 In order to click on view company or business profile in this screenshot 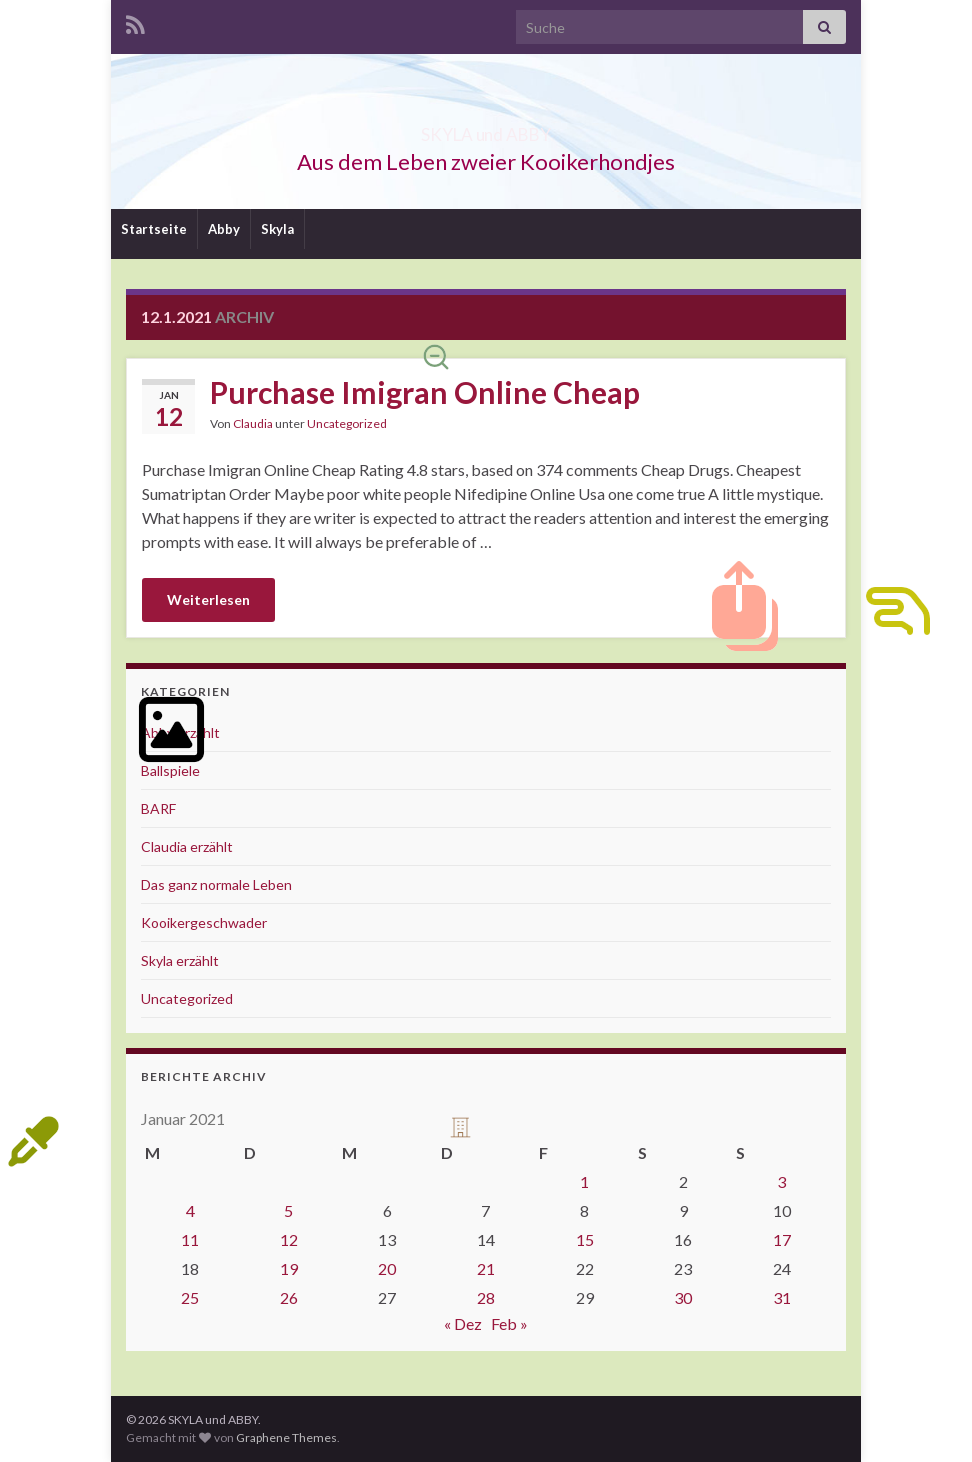, I will do `click(460, 1127)`.